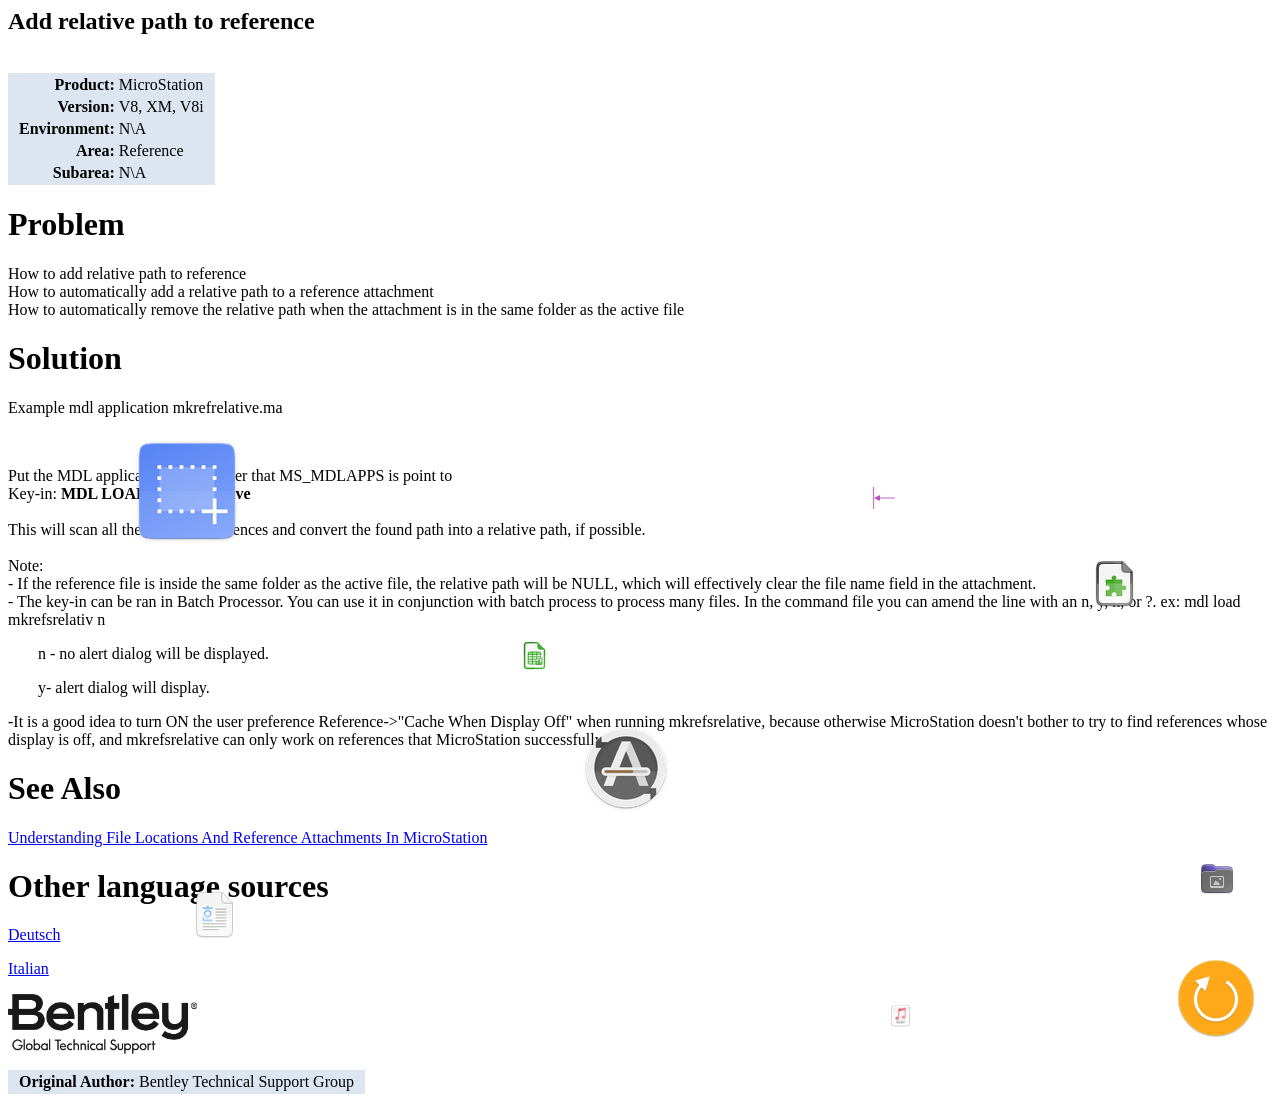 The height and width of the screenshot is (1120, 1278). Describe the element at coordinates (1217, 878) in the screenshot. I see `open your pictures folder` at that location.